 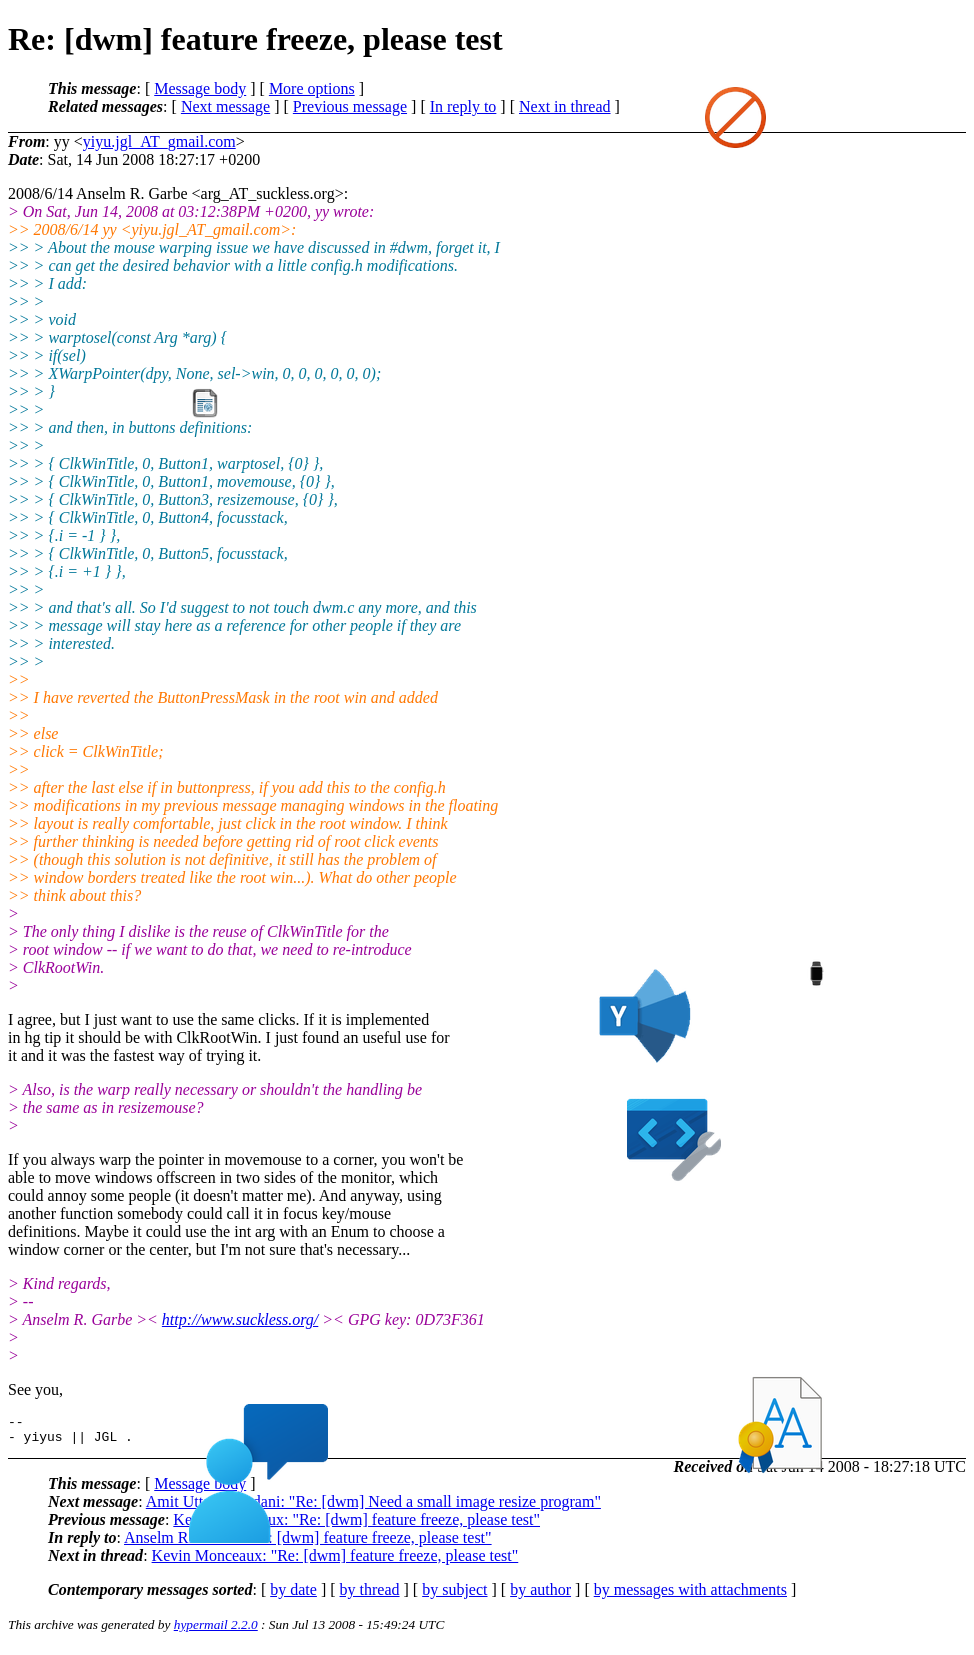 I want to click on apple watch device icon, so click(x=816, y=973).